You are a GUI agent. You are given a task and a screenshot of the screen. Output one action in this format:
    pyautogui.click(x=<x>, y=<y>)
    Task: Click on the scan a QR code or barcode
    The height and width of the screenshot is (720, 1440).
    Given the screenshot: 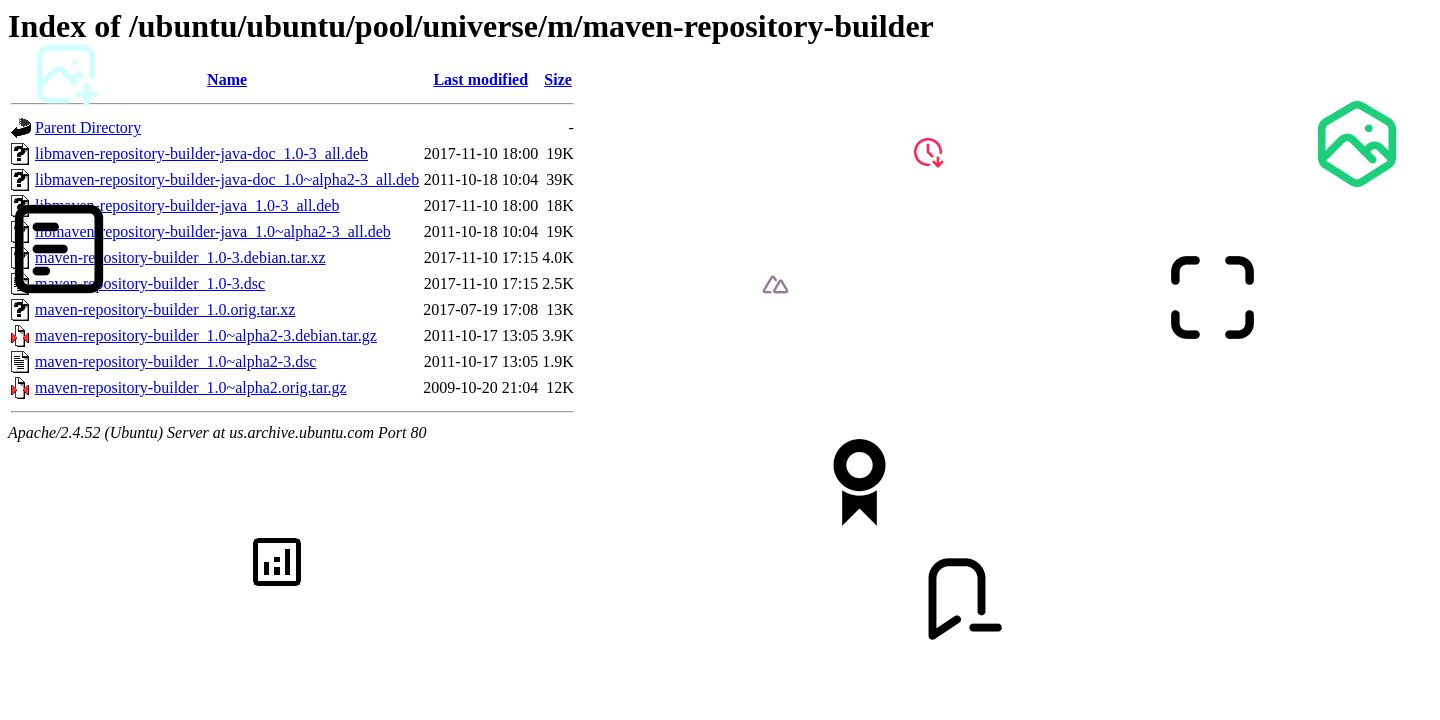 What is the action you would take?
    pyautogui.click(x=1212, y=297)
    